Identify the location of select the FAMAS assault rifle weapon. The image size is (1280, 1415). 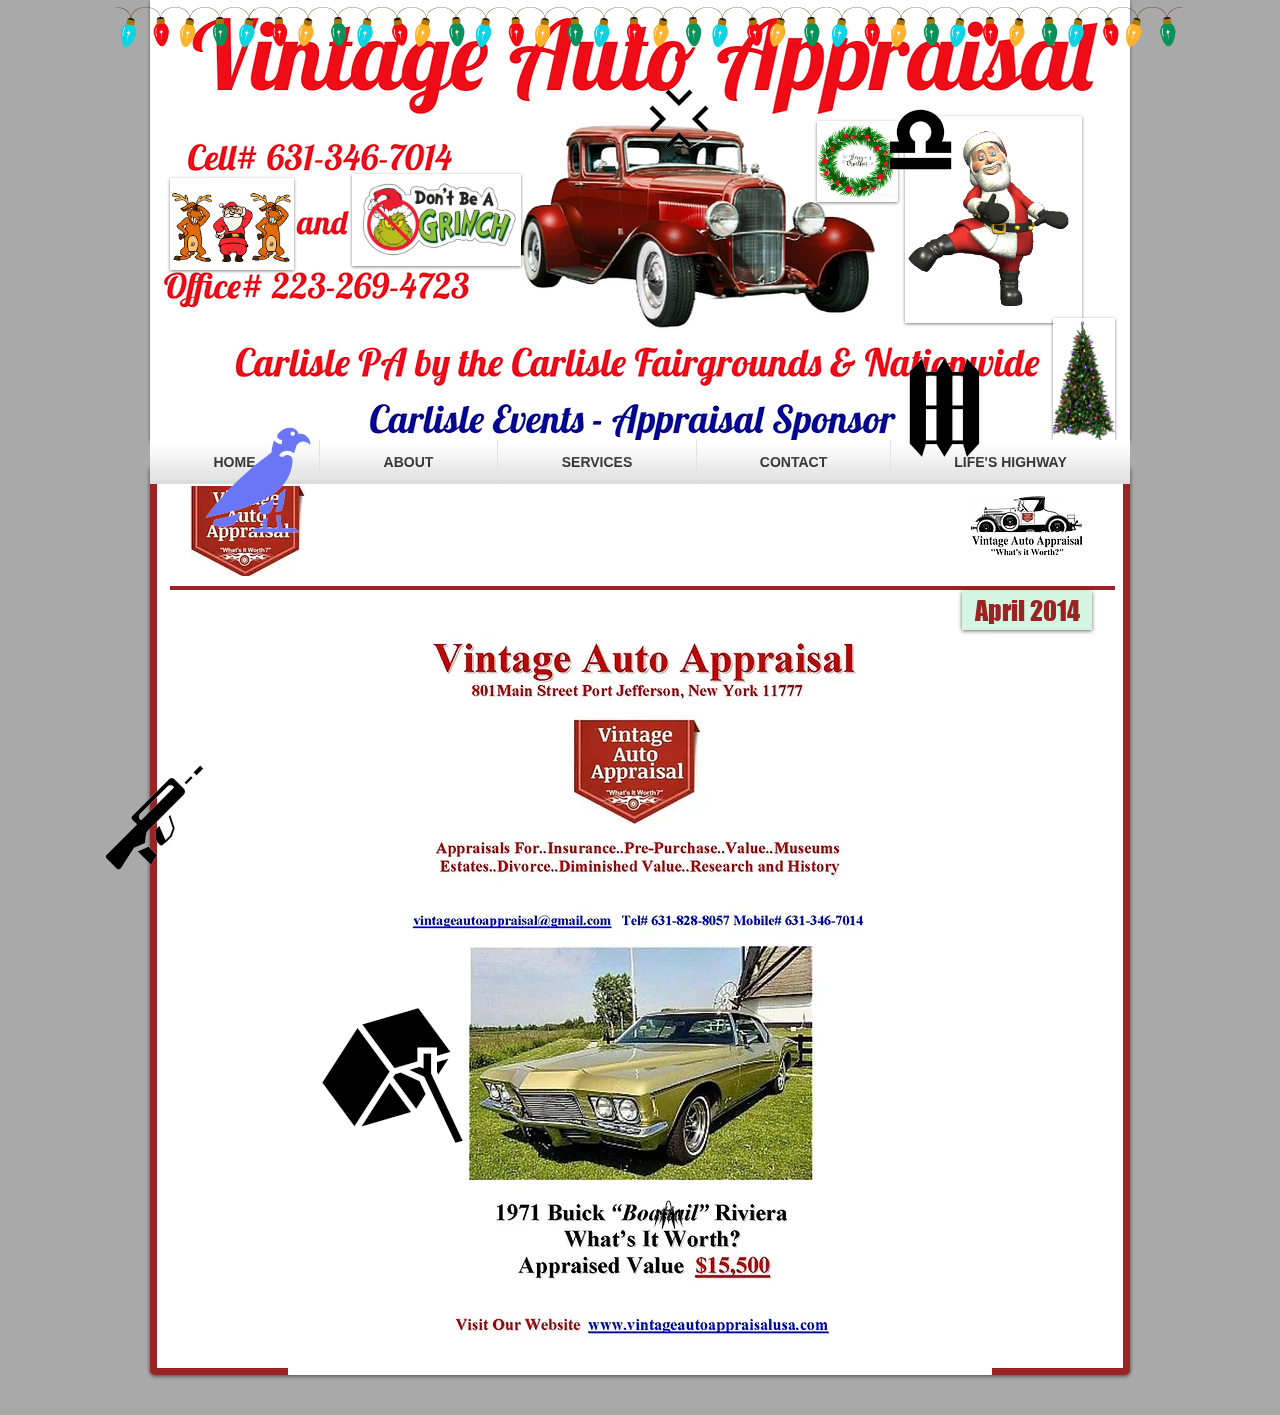
(154, 817).